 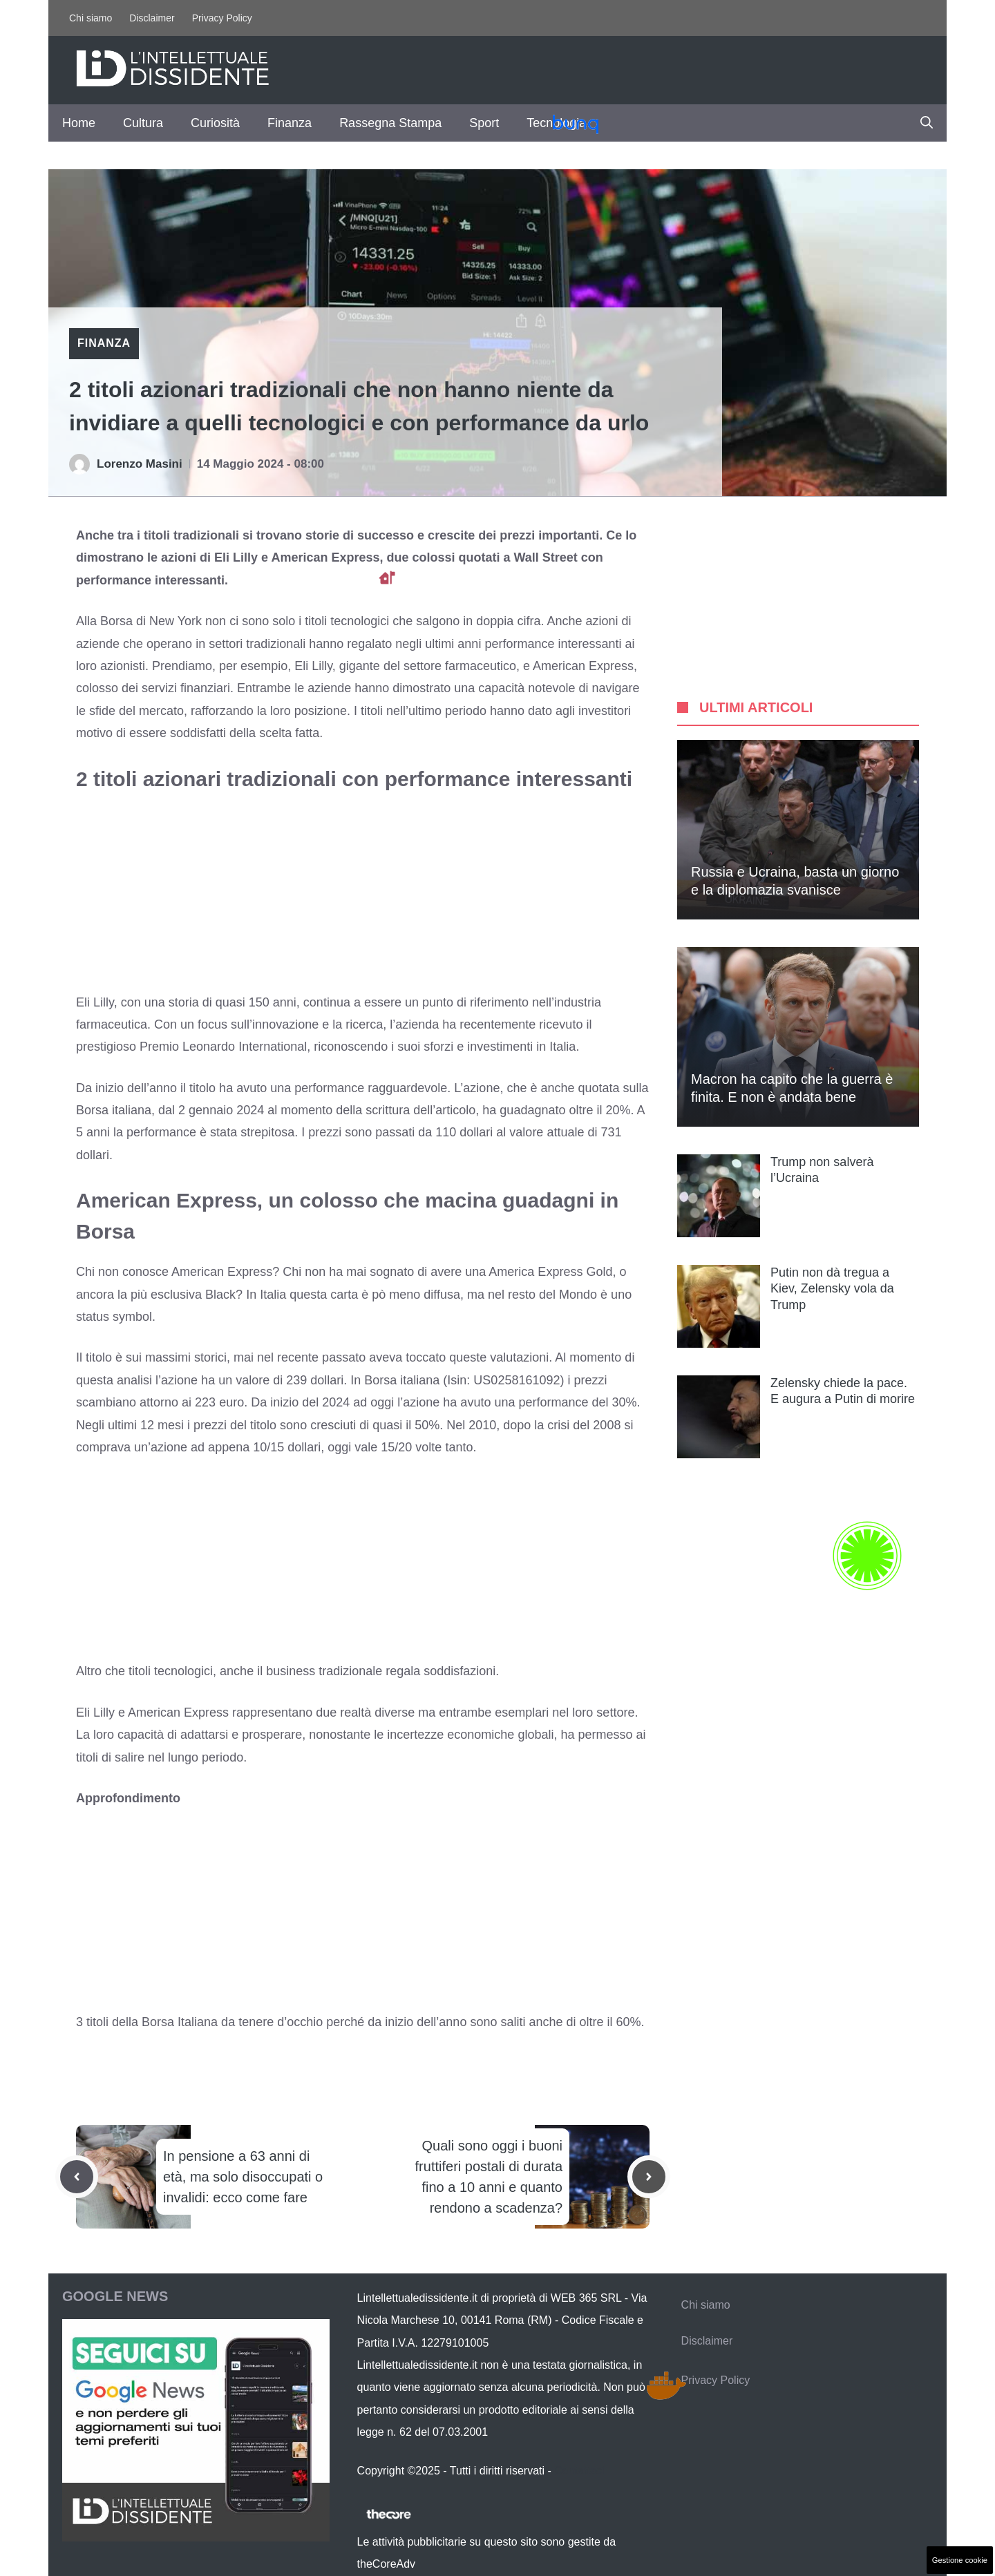 What do you see at coordinates (576, 124) in the screenshot?
I see `open the bunq banking app` at bounding box center [576, 124].